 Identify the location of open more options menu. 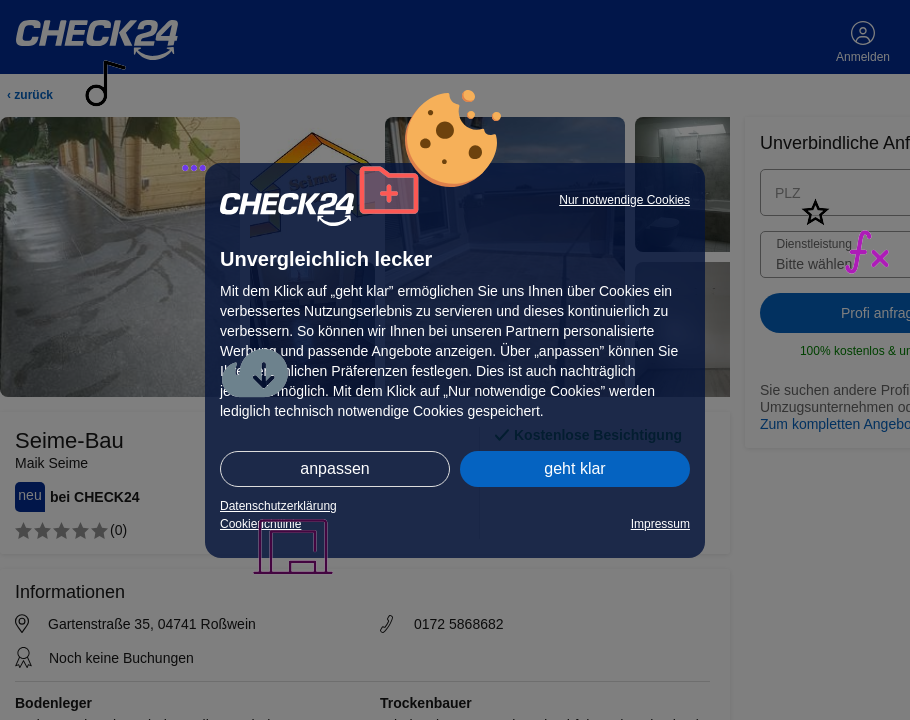
(194, 168).